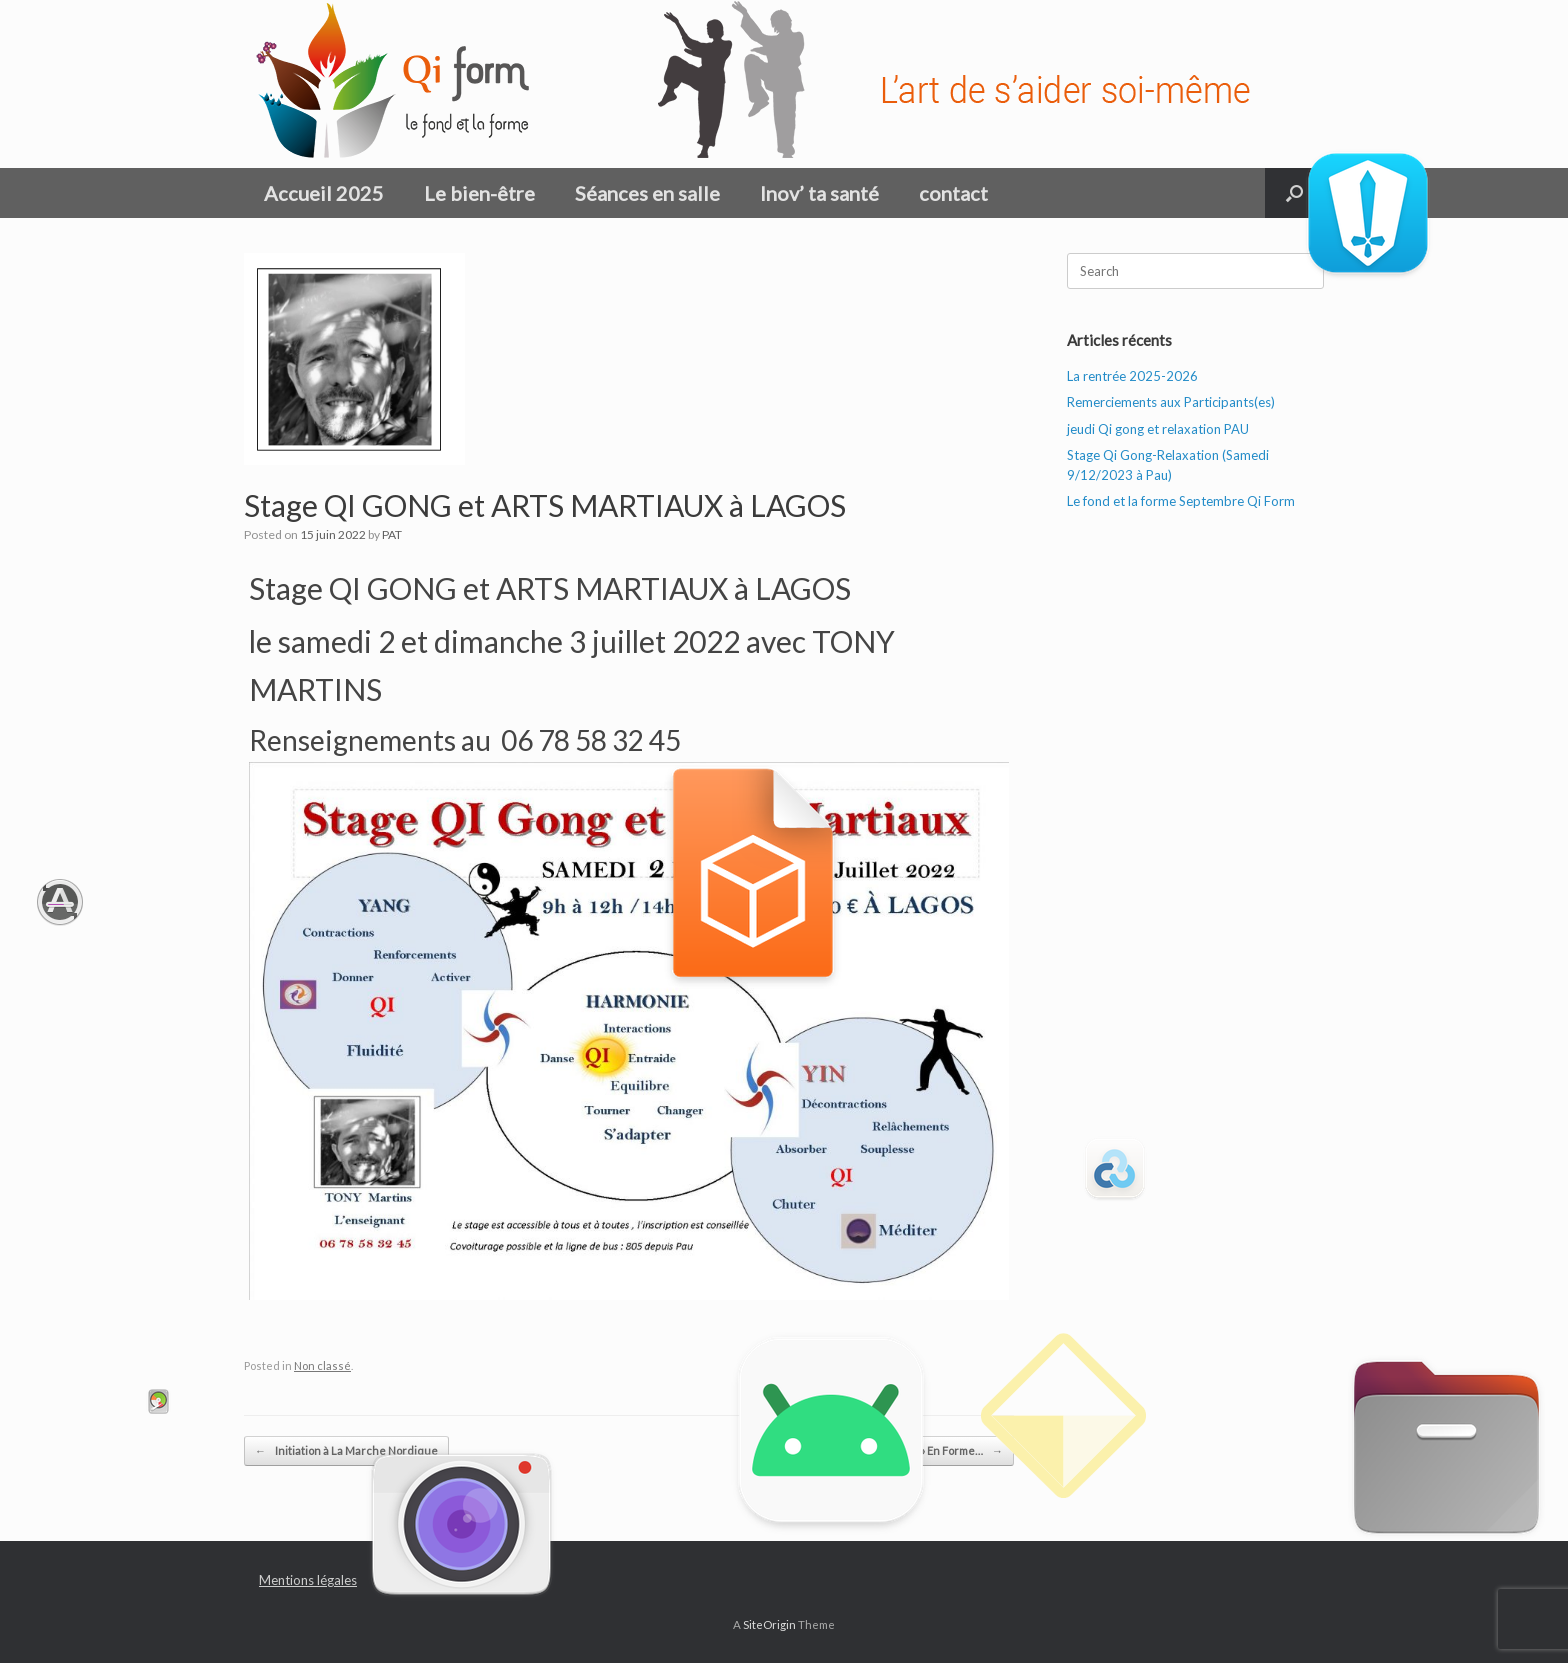  What do you see at coordinates (831, 1430) in the screenshot?
I see `open android app or emulator` at bounding box center [831, 1430].